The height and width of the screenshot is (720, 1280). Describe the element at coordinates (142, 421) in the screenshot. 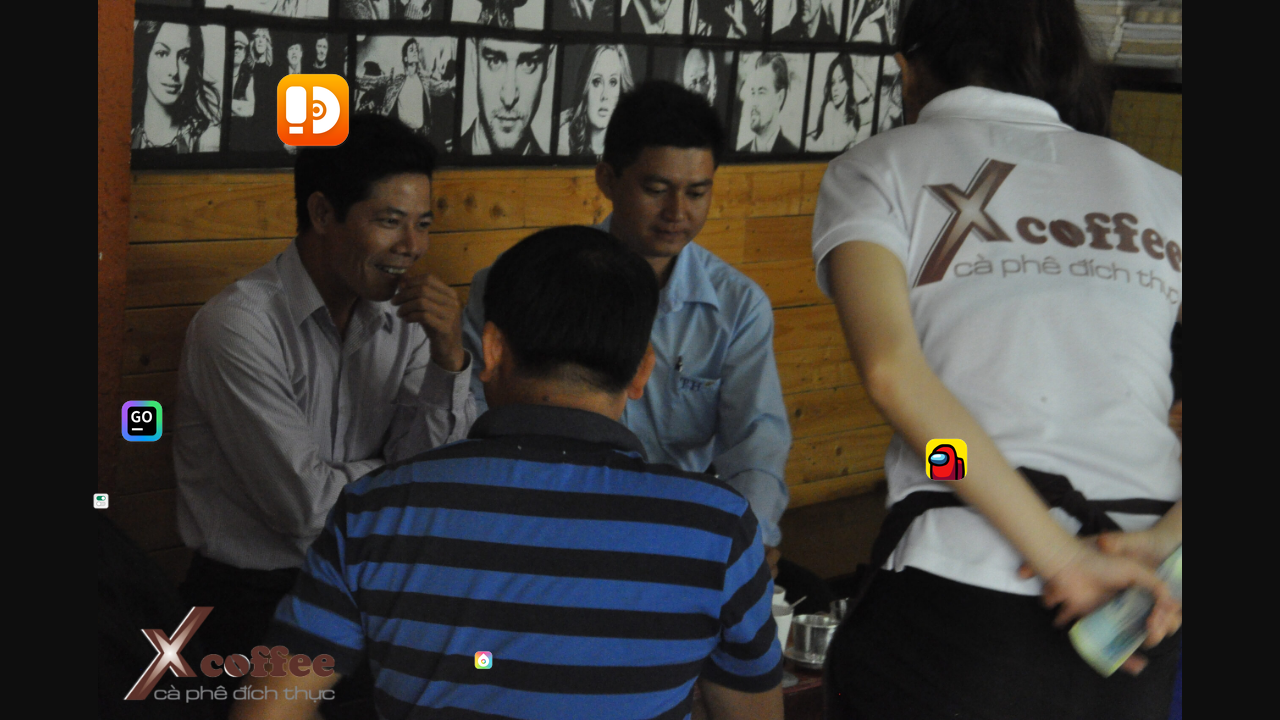

I see `open GoLand IDE application` at that location.